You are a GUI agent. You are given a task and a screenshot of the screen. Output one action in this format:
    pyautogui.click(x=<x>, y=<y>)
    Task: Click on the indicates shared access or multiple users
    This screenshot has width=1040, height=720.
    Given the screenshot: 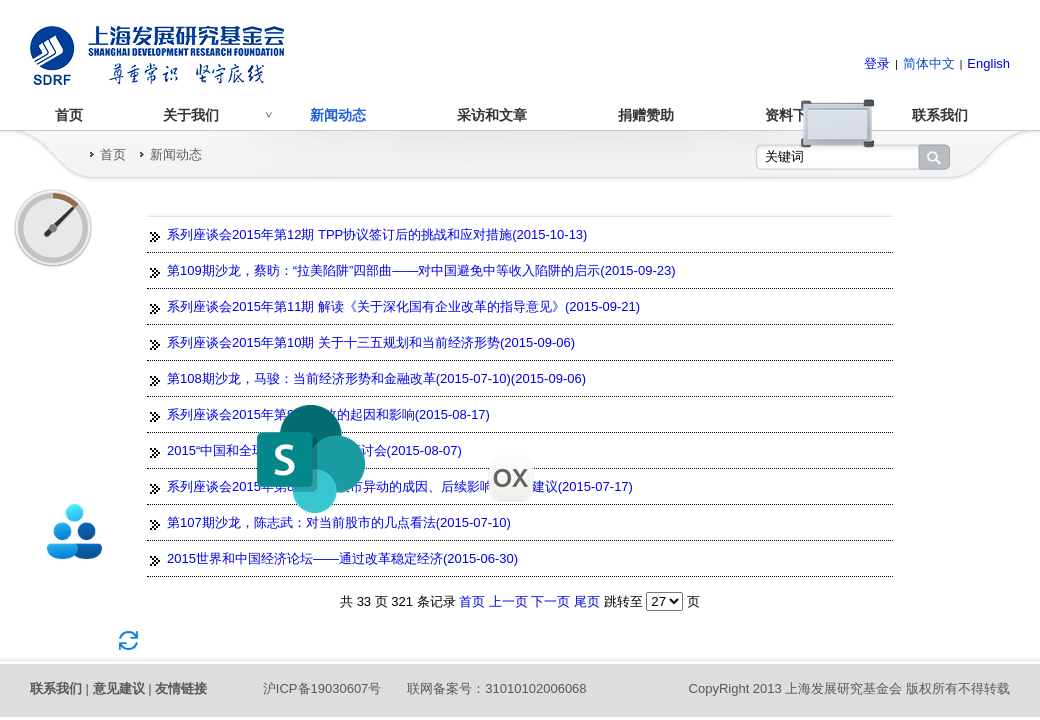 What is the action you would take?
    pyautogui.click(x=74, y=531)
    